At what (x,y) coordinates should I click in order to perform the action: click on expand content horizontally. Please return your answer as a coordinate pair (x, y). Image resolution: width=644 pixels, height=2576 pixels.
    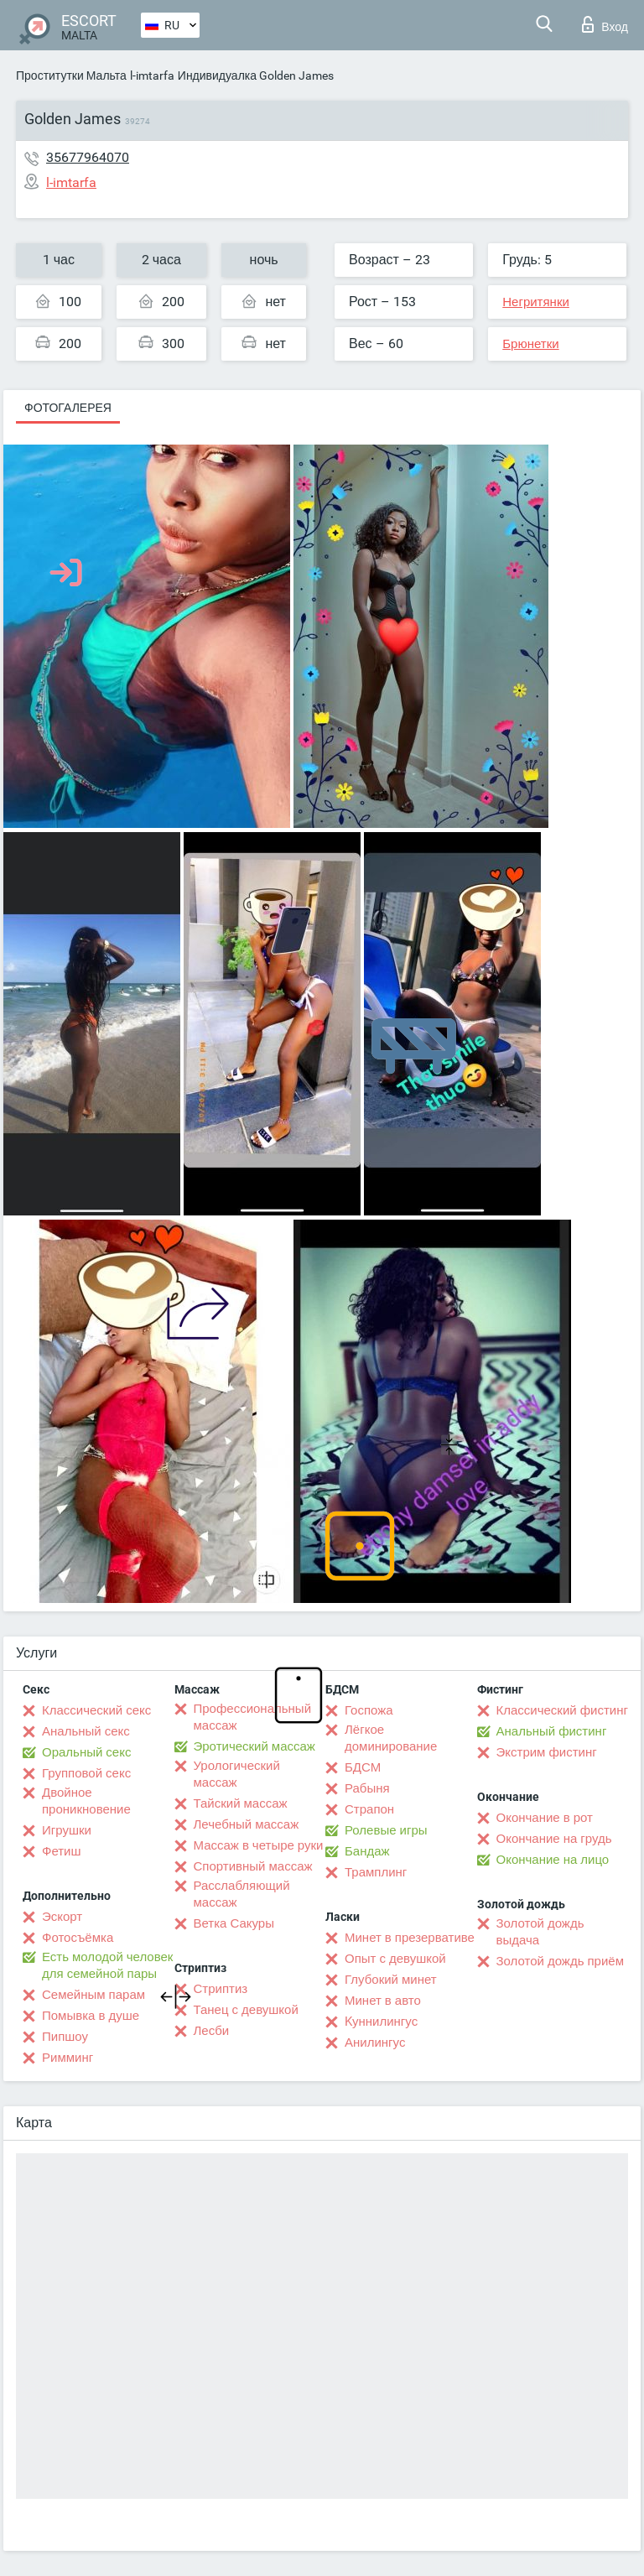
    Looking at the image, I should click on (175, 1996).